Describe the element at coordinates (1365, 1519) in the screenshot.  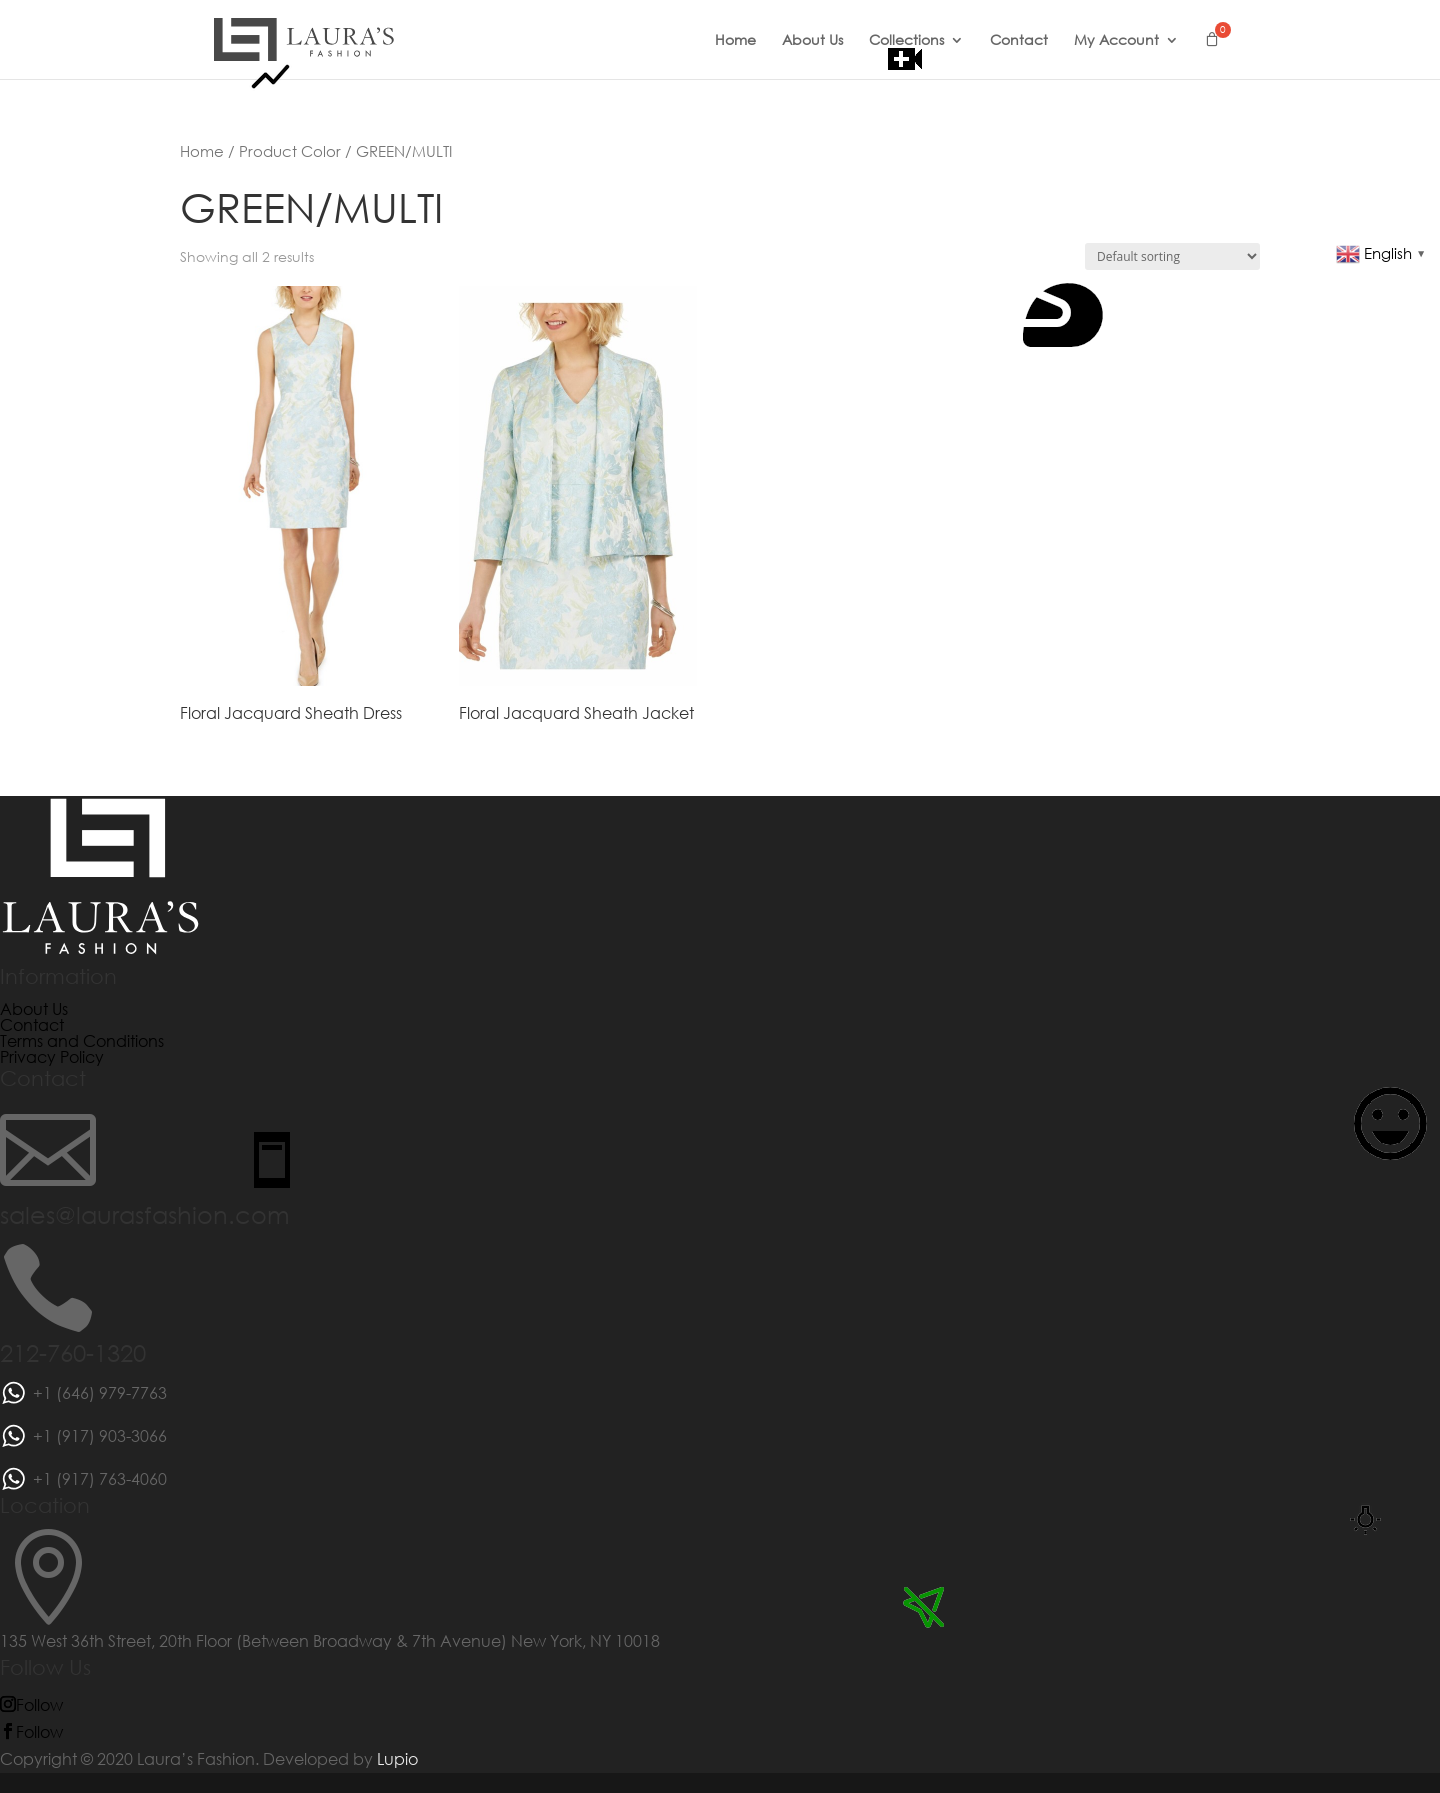
I see `adjust incandescent light settings` at that location.